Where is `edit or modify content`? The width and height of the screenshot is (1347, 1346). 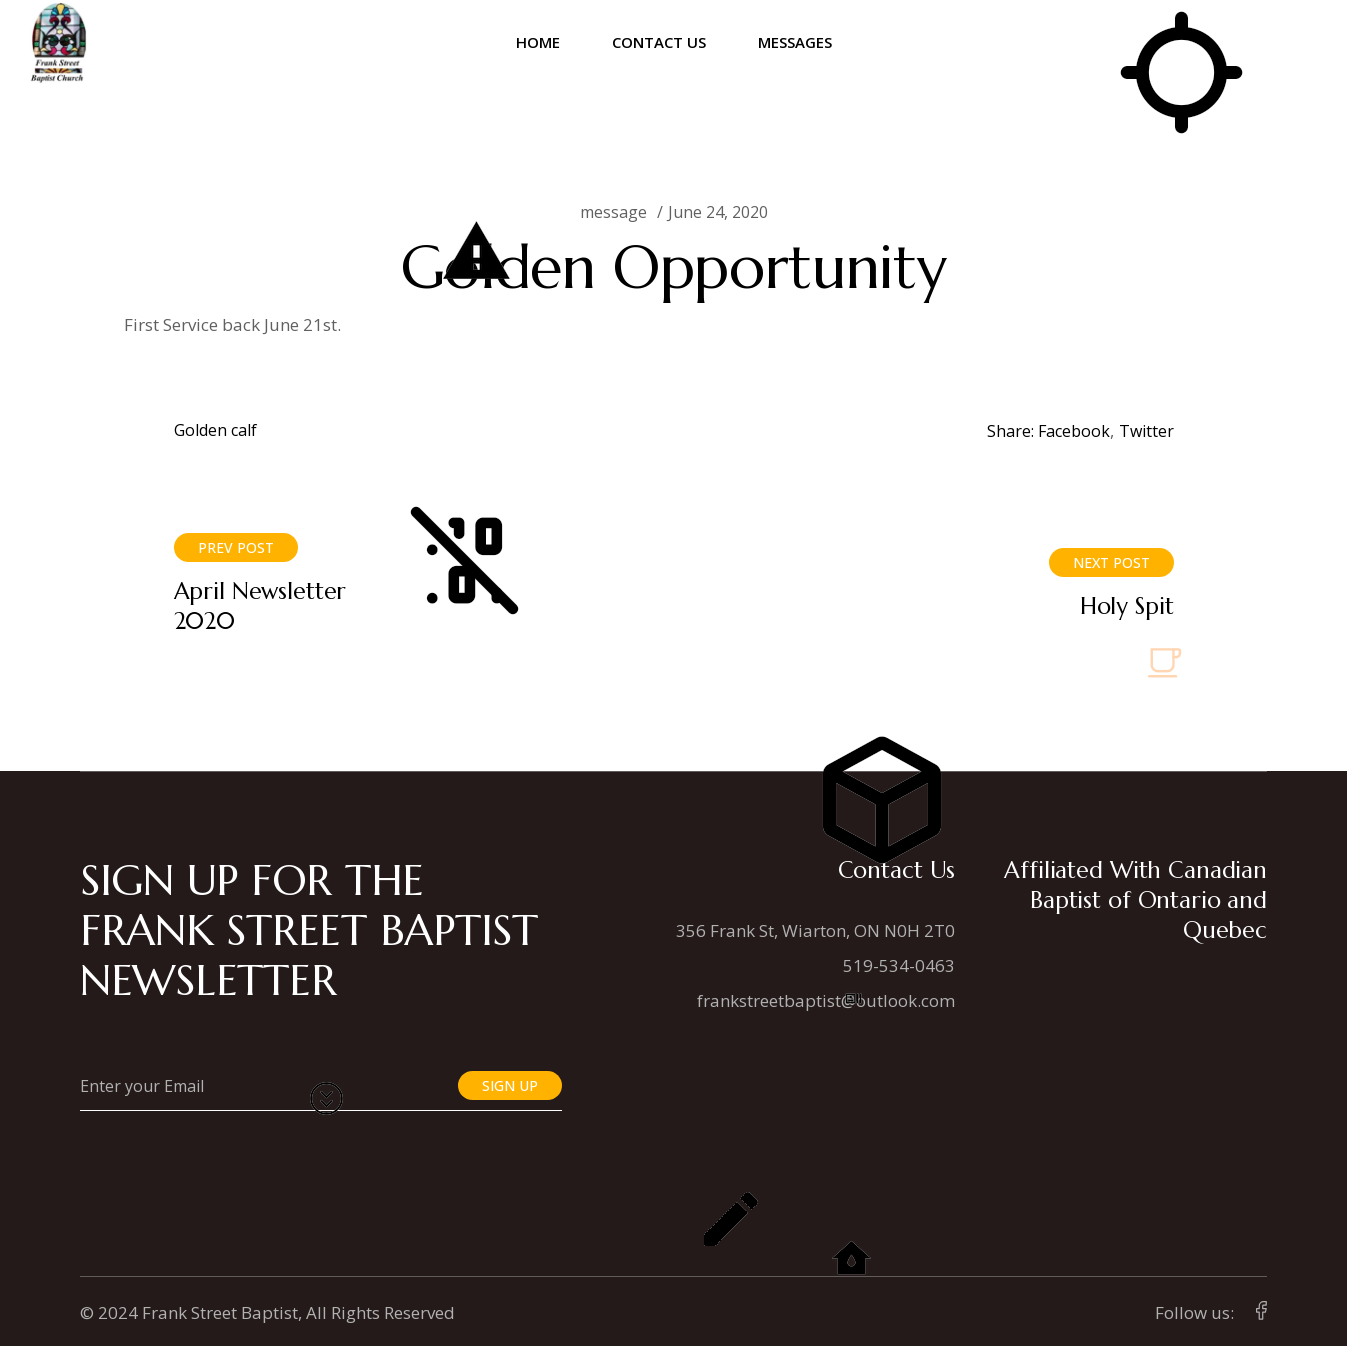
edit or modify content is located at coordinates (731, 1219).